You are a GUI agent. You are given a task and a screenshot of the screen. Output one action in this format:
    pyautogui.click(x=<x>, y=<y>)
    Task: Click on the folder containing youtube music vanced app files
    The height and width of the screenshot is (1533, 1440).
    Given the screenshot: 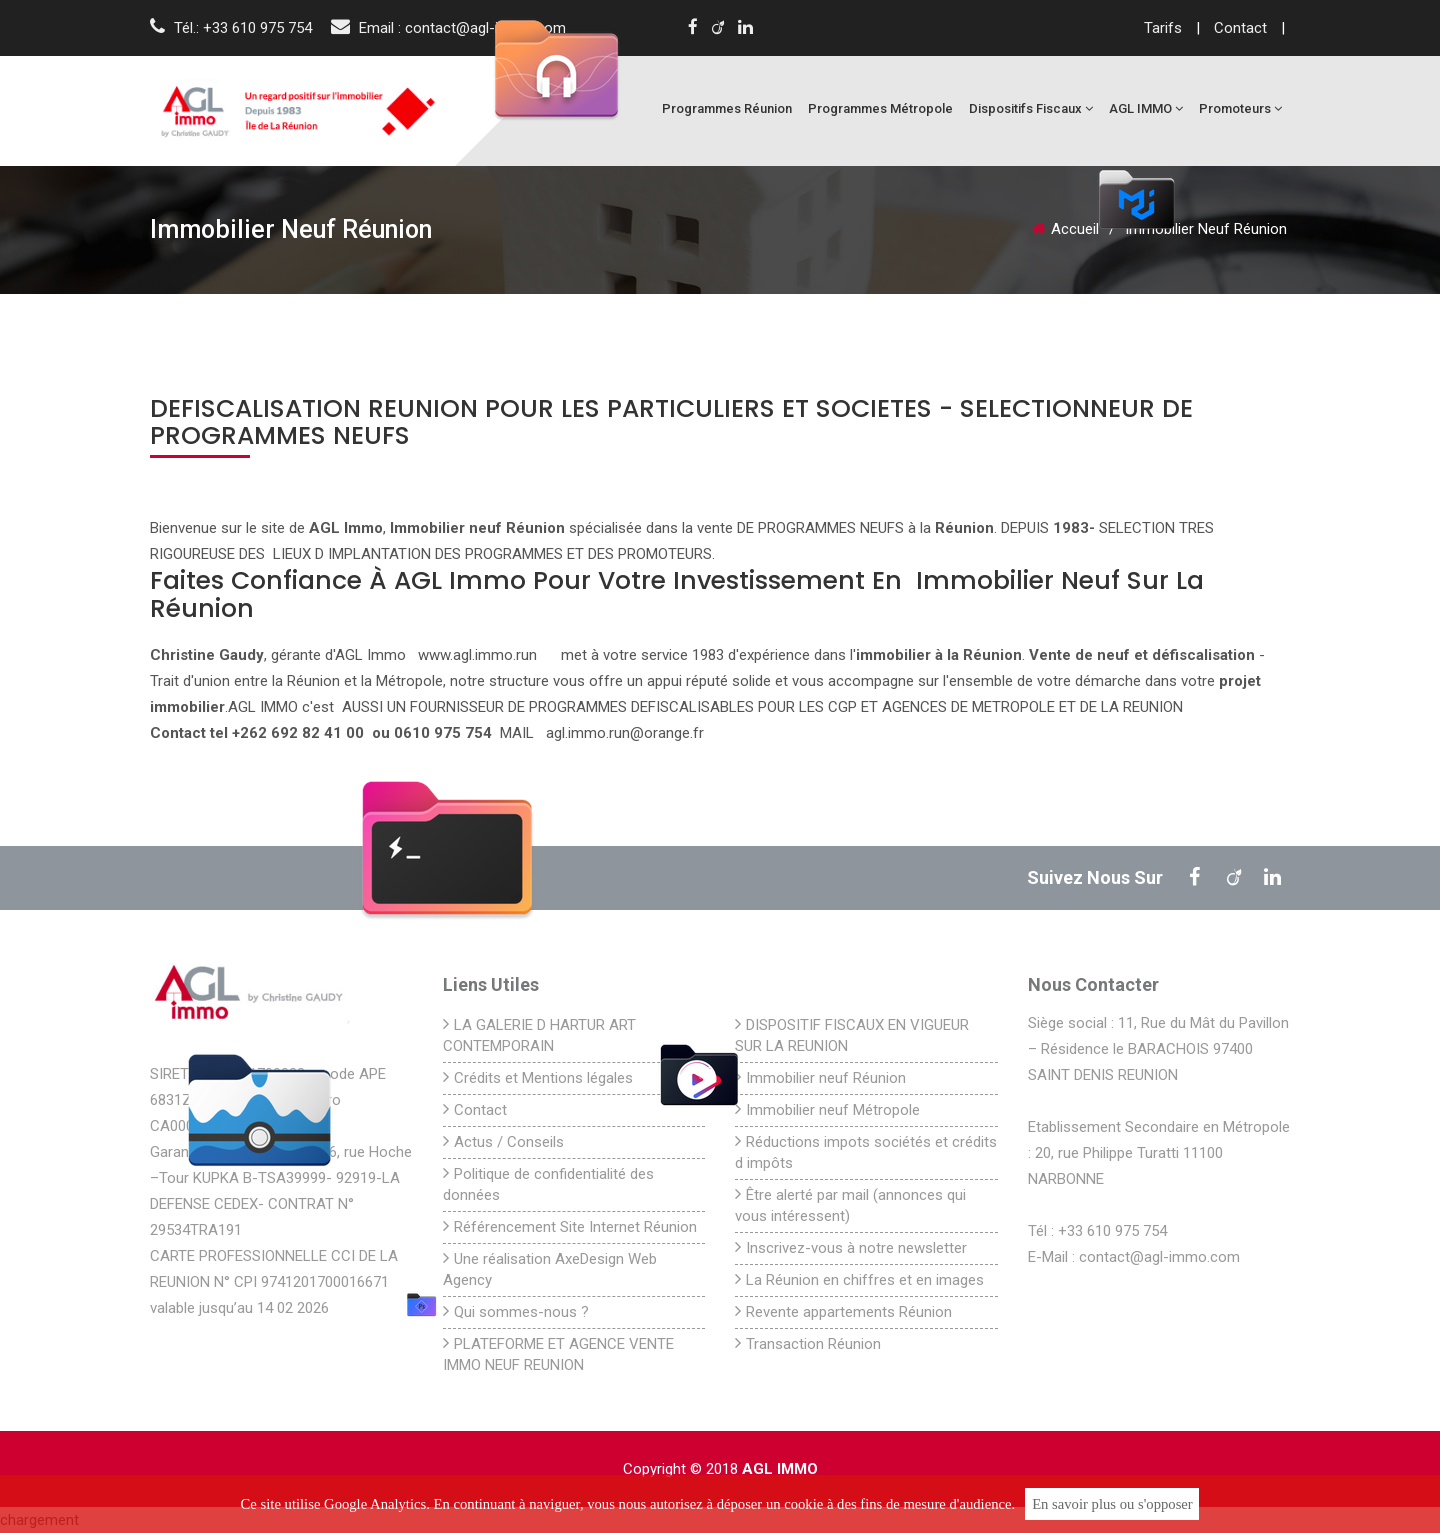 What is the action you would take?
    pyautogui.click(x=699, y=1077)
    